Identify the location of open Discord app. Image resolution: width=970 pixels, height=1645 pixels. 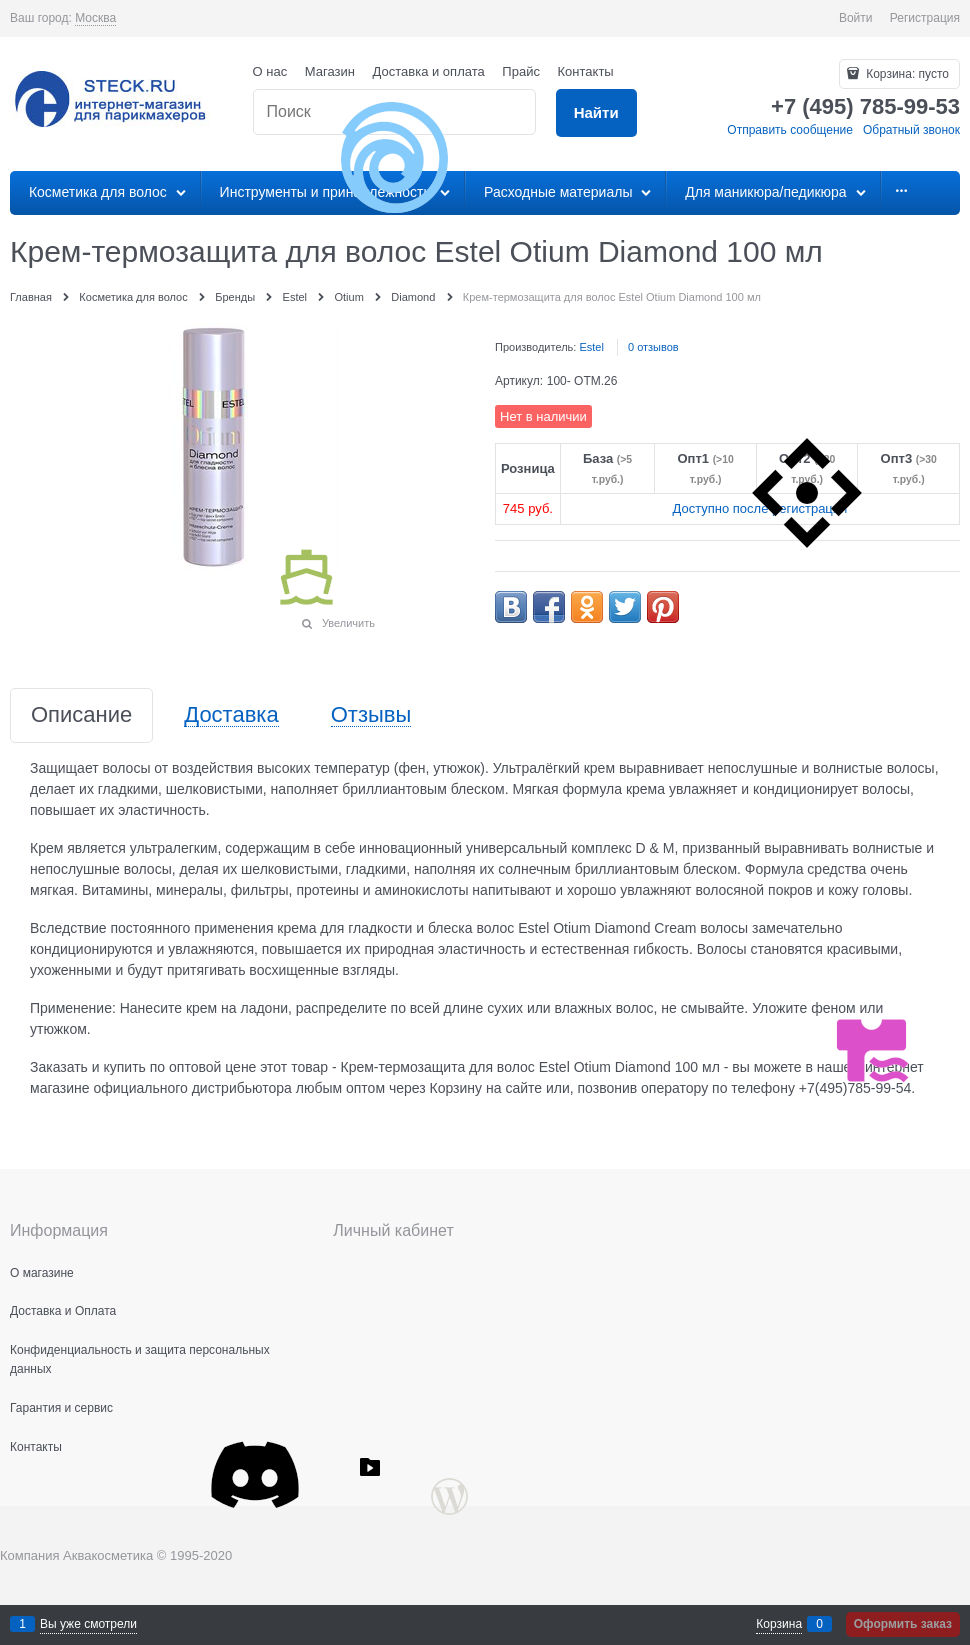
(255, 1475).